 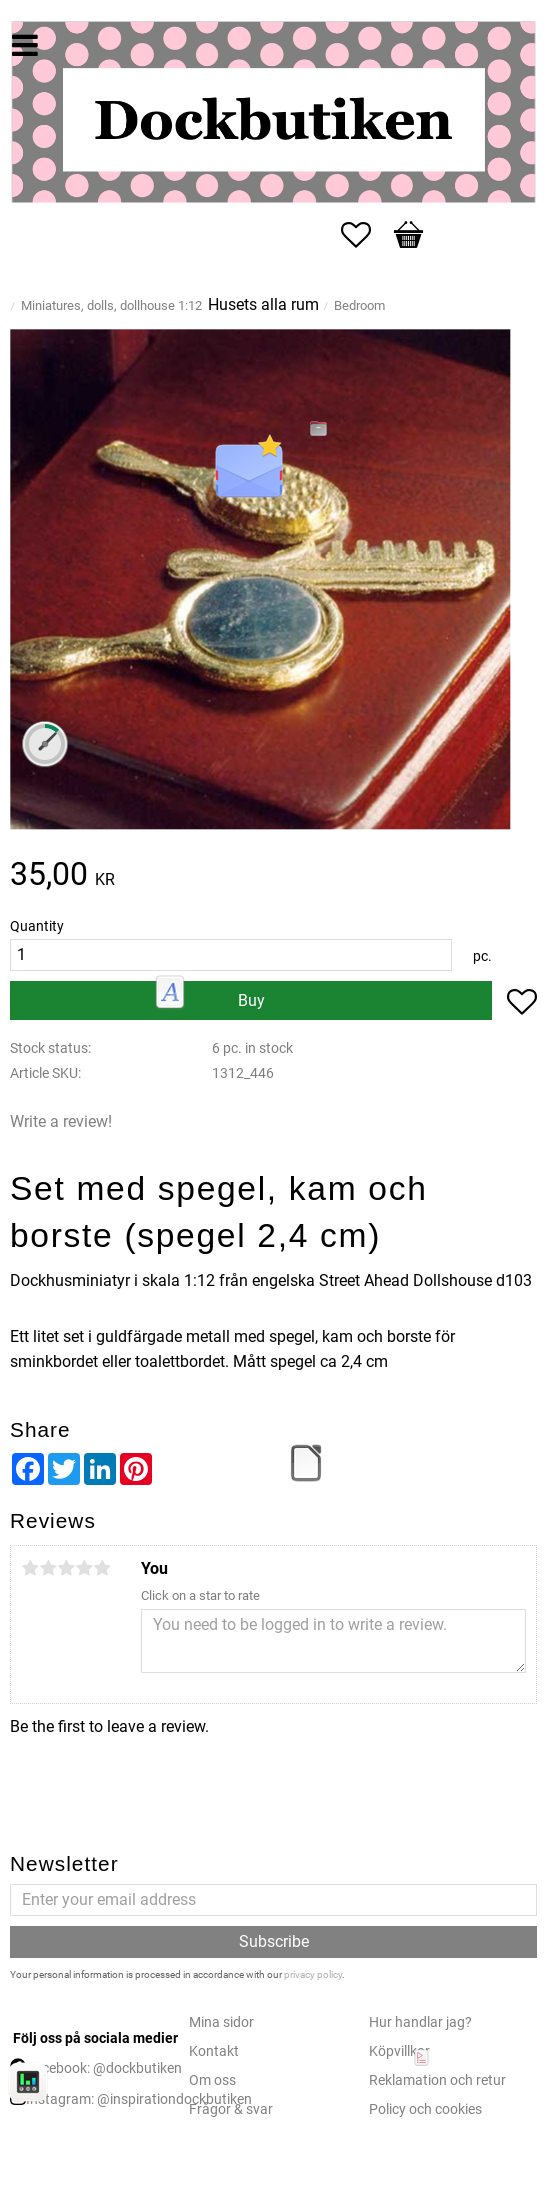 What do you see at coordinates (421, 2057) in the screenshot?
I see `an mpegurl audio playlist file` at bounding box center [421, 2057].